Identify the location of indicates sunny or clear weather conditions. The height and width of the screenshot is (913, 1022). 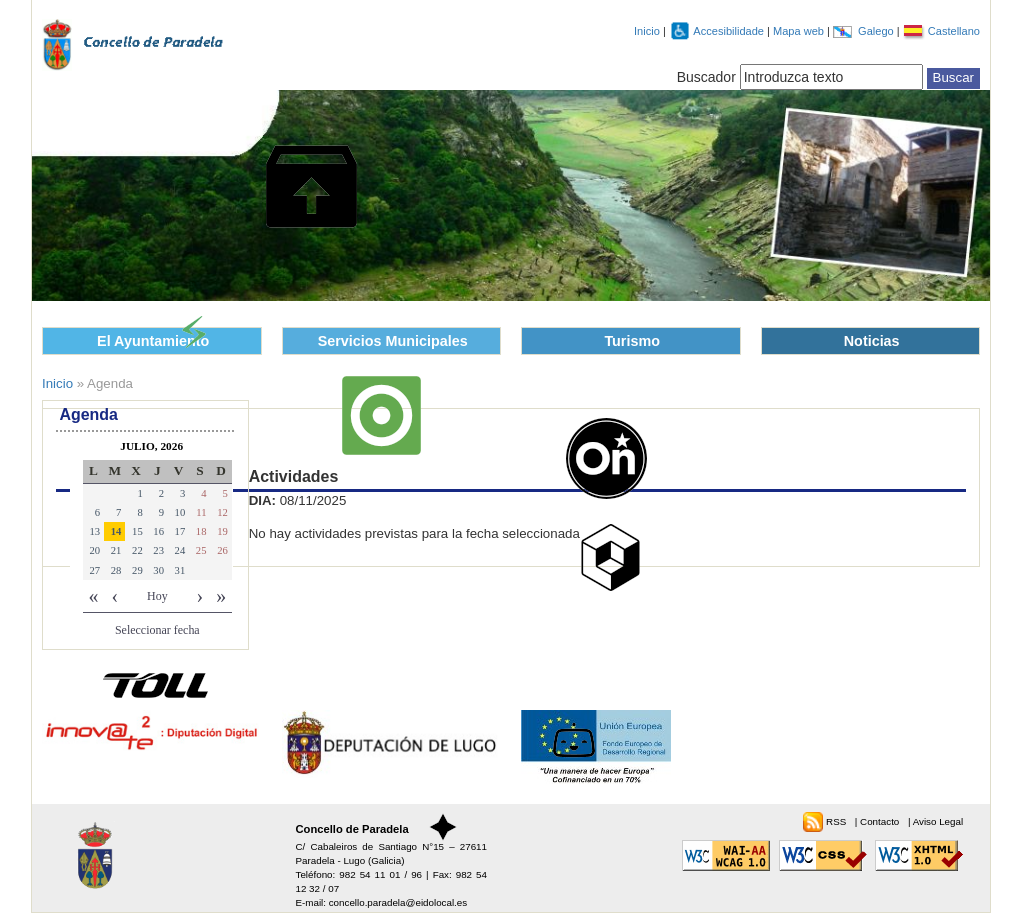
(443, 827).